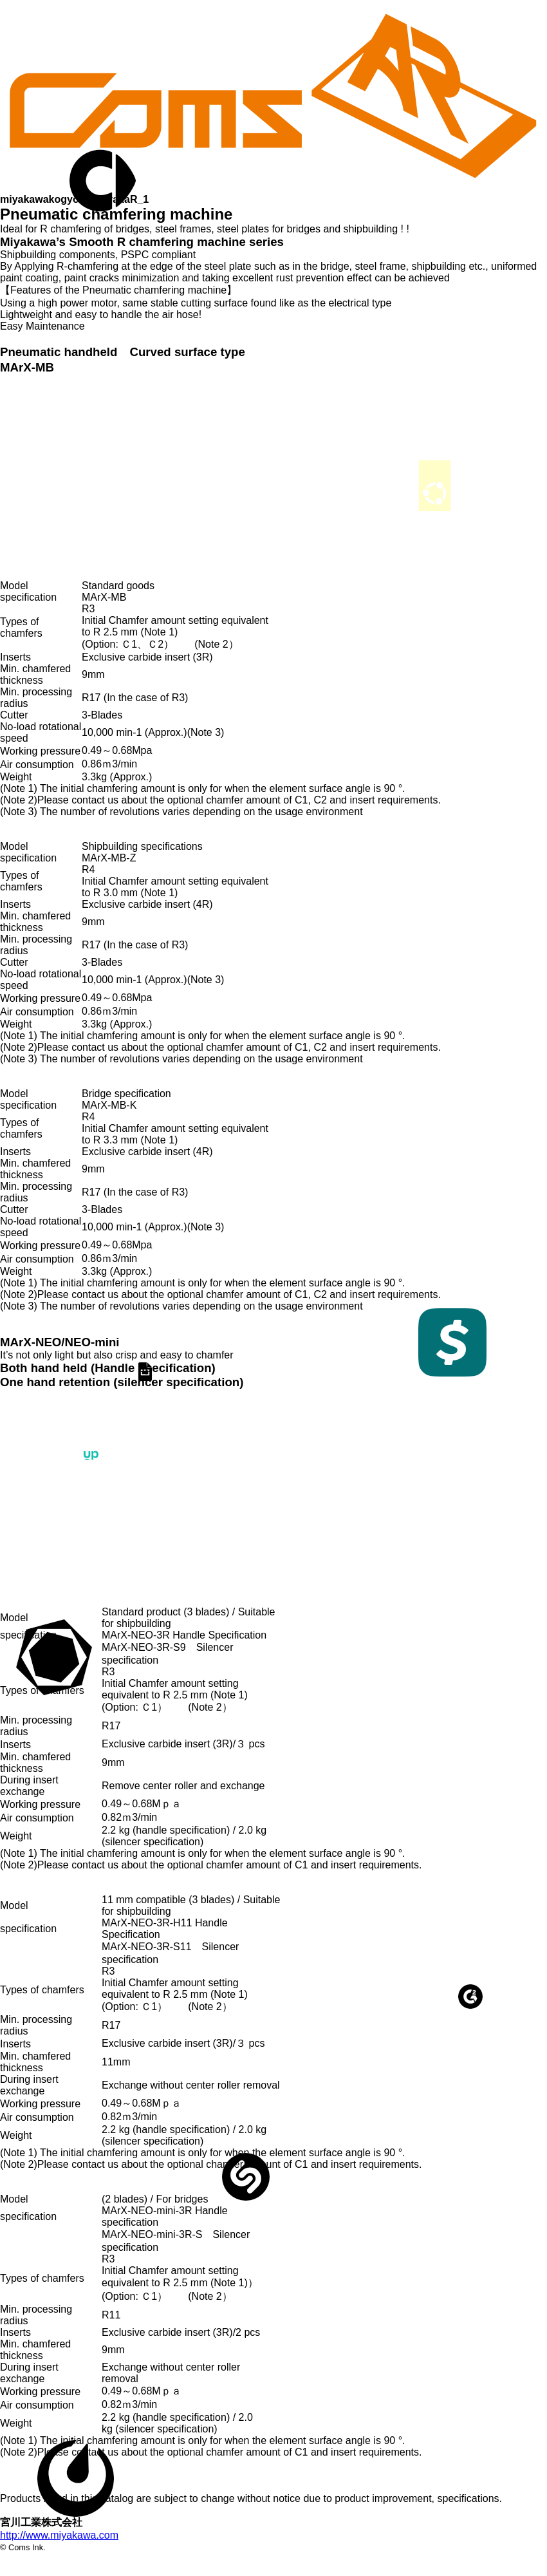 The height and width of the screenshot is (2576, 547). I want to click on open Cash App, so click(452, 1342).